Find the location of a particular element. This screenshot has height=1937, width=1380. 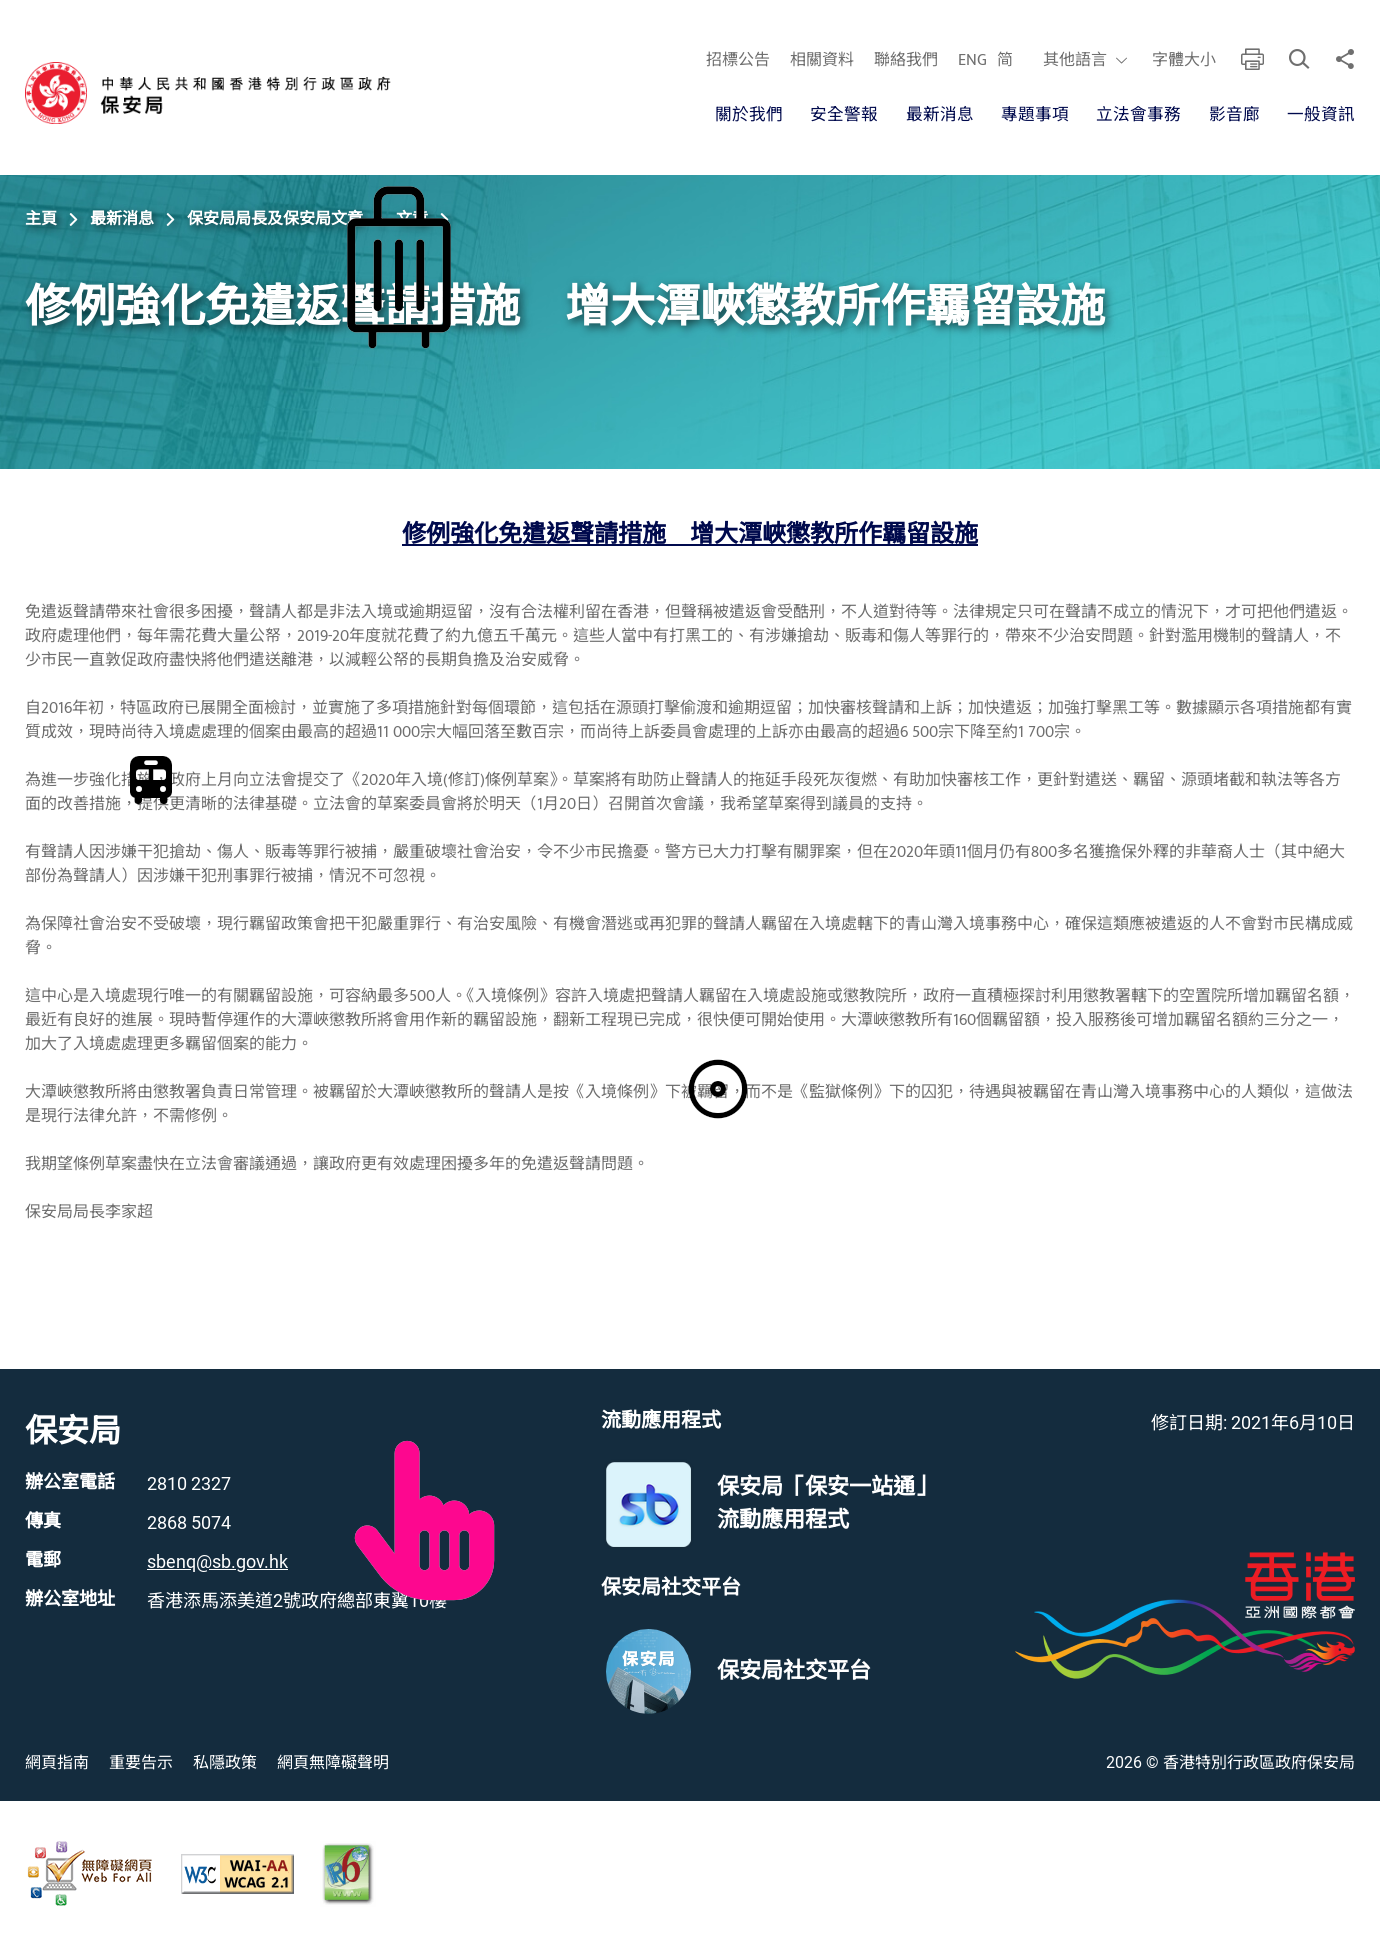

play or access music library is located at coordinates (718, 1089).